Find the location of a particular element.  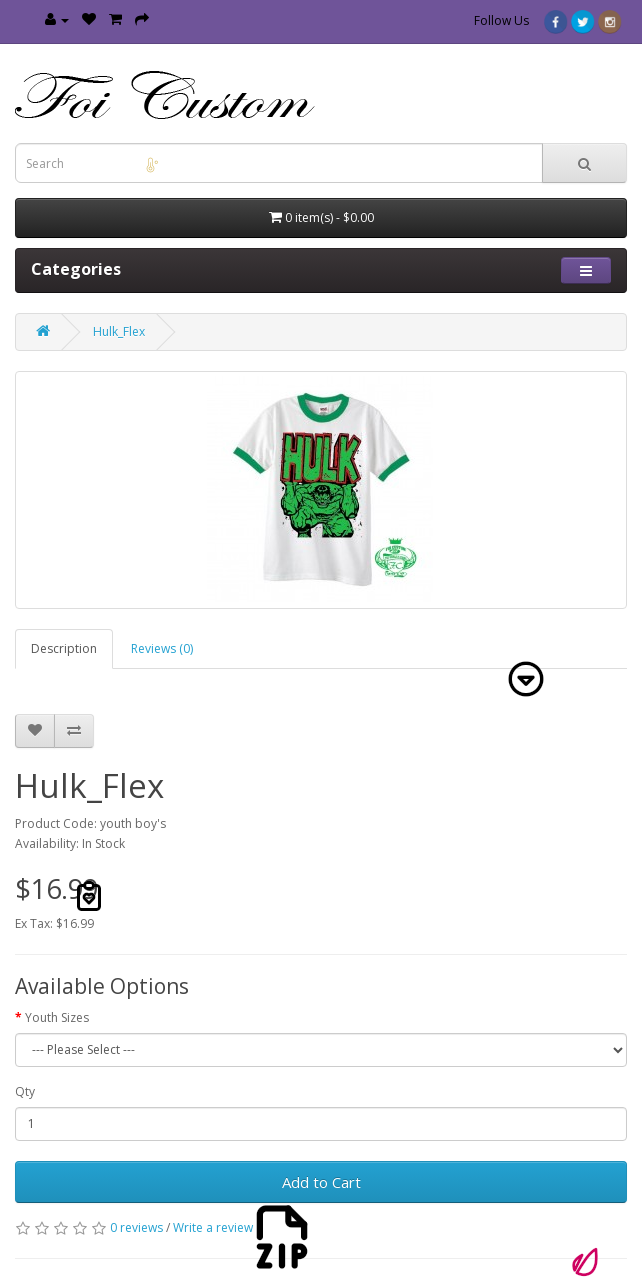

view current temperature is located at coordinates (151, 165).